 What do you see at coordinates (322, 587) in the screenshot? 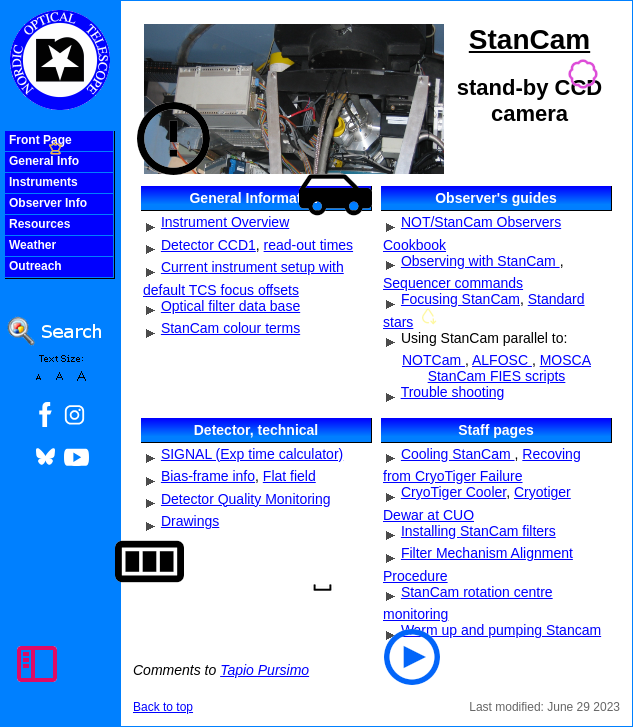
I see `insert a space character` at bounding box center [322, 587].